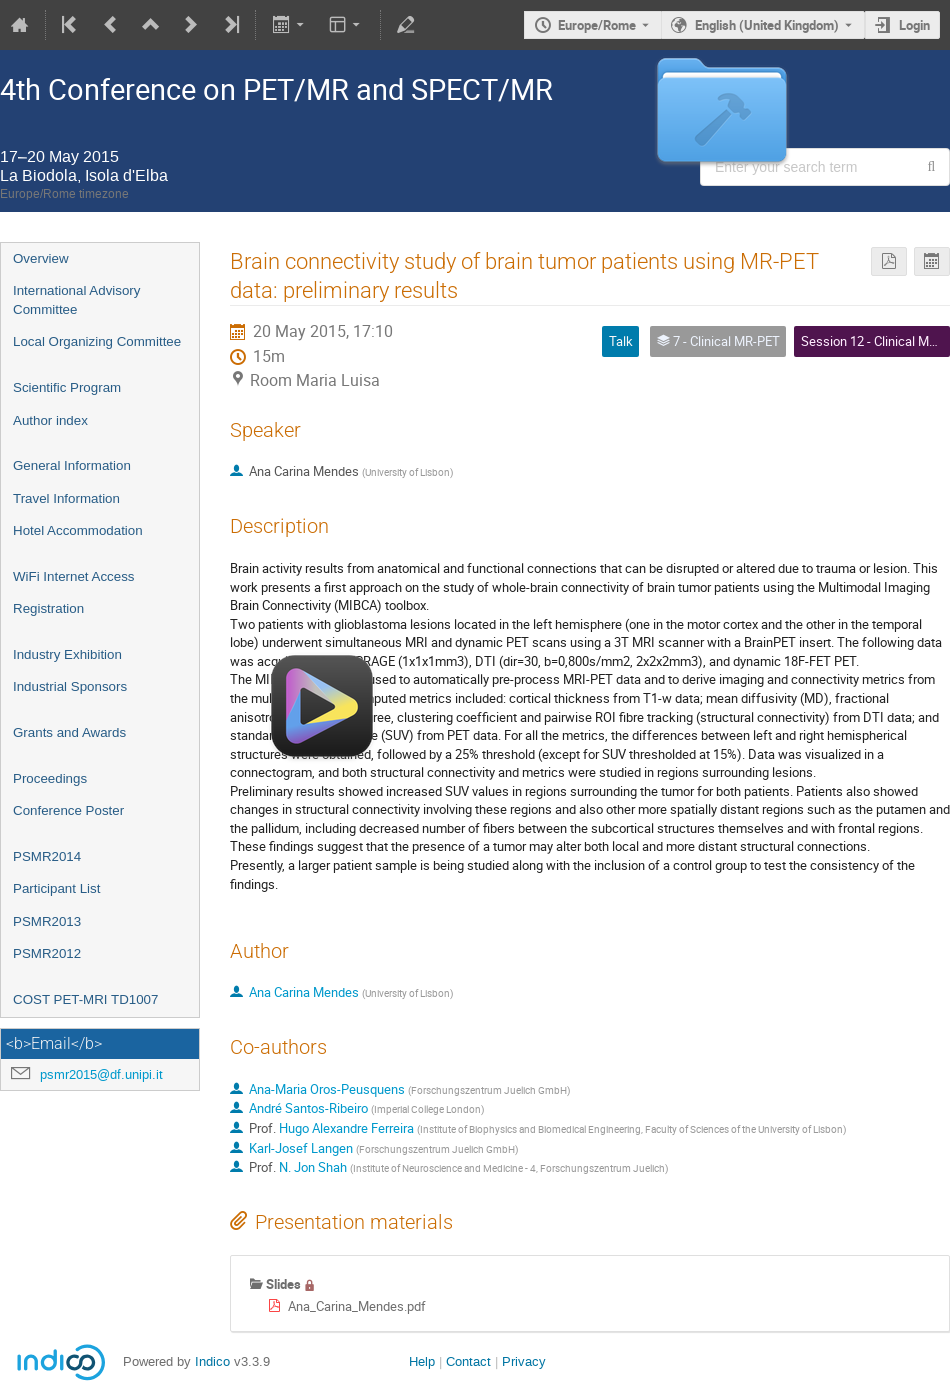  Describe the element at coordinates (722, 110) in the screenshot. I see `open developer files and projects folder` at that location.